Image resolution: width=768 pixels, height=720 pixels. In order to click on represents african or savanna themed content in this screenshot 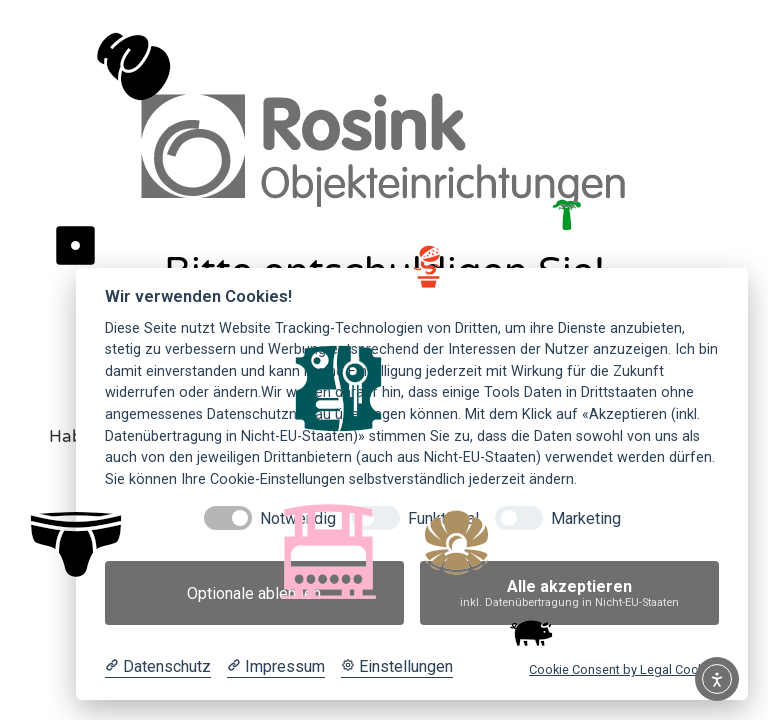, I will do `click(567, 214)`.